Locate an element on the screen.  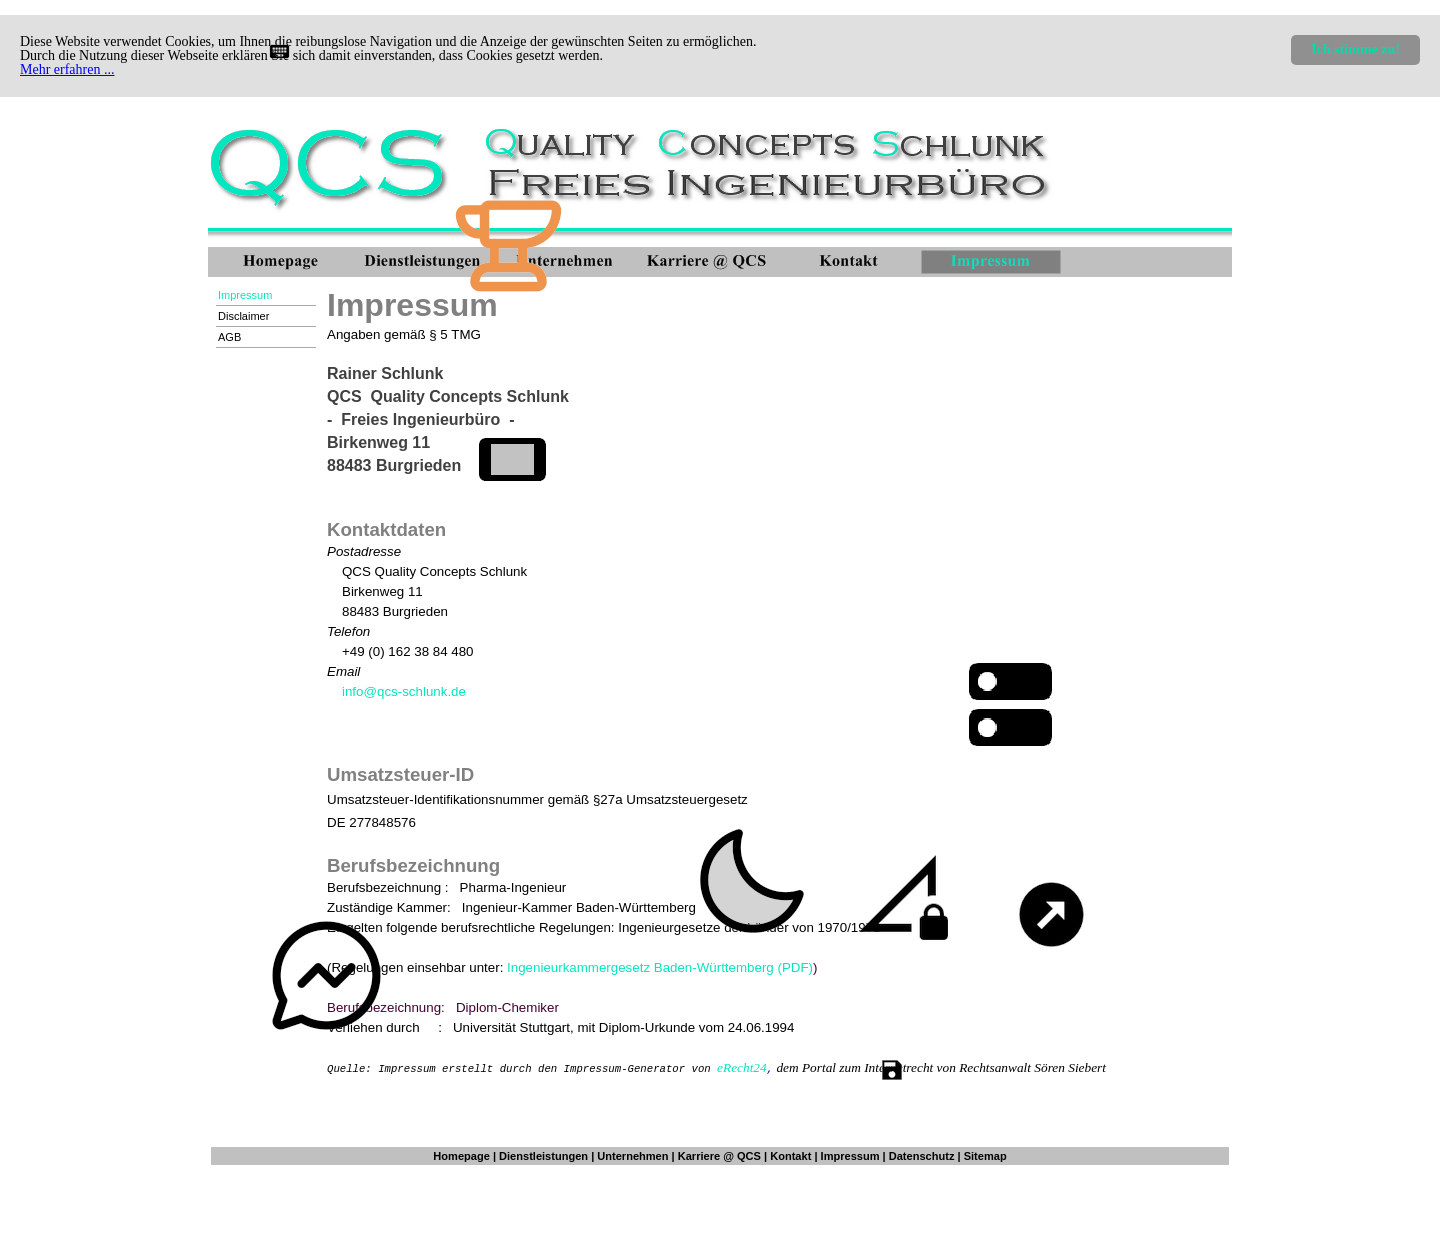
open the on-screen keyboard is located at coordinates (279, 51).